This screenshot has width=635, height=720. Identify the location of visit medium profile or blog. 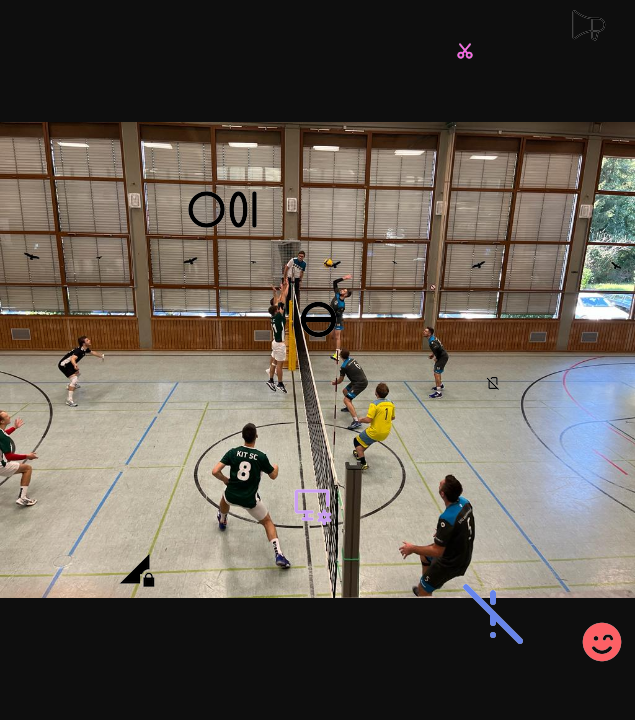
(222, 209).